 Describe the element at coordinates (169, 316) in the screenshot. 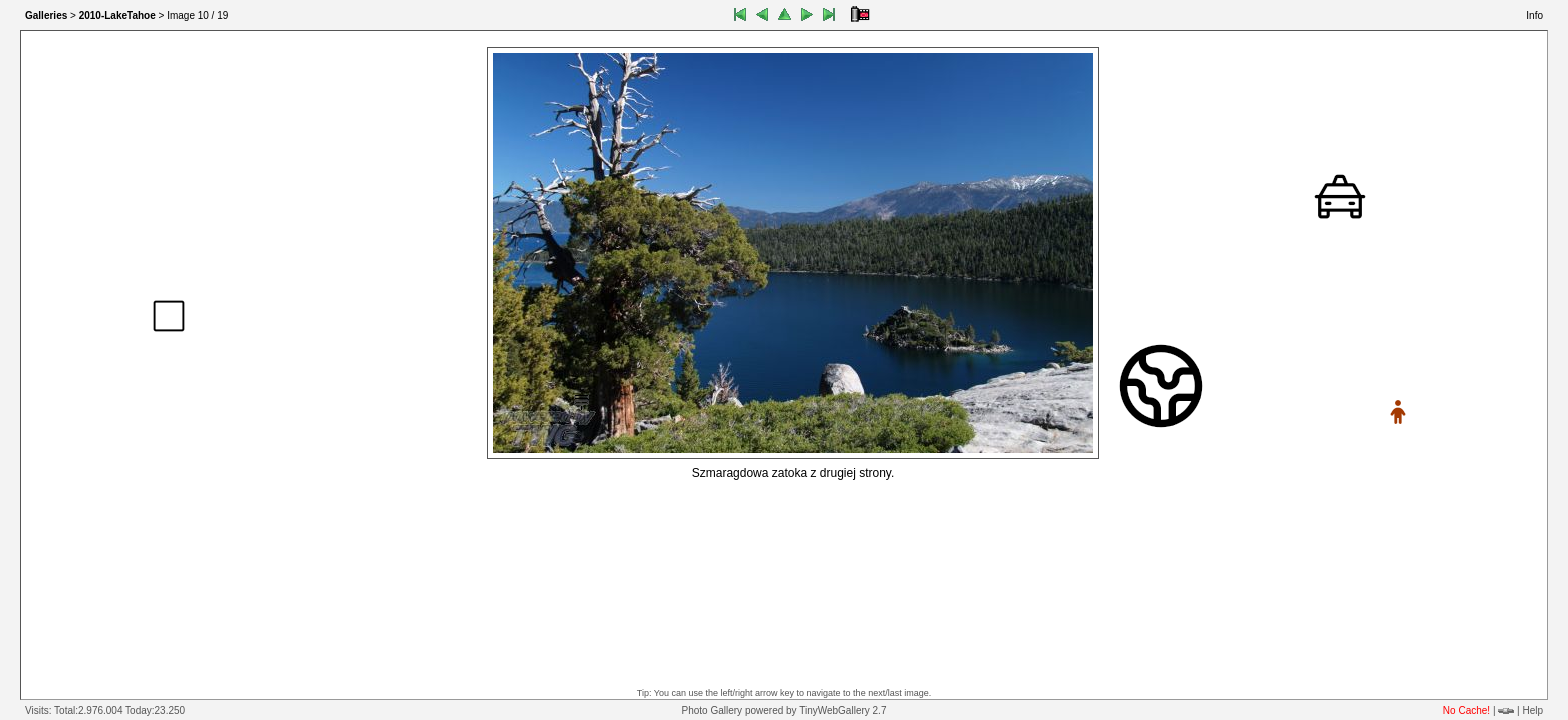

I see `stop media playback` at that location.